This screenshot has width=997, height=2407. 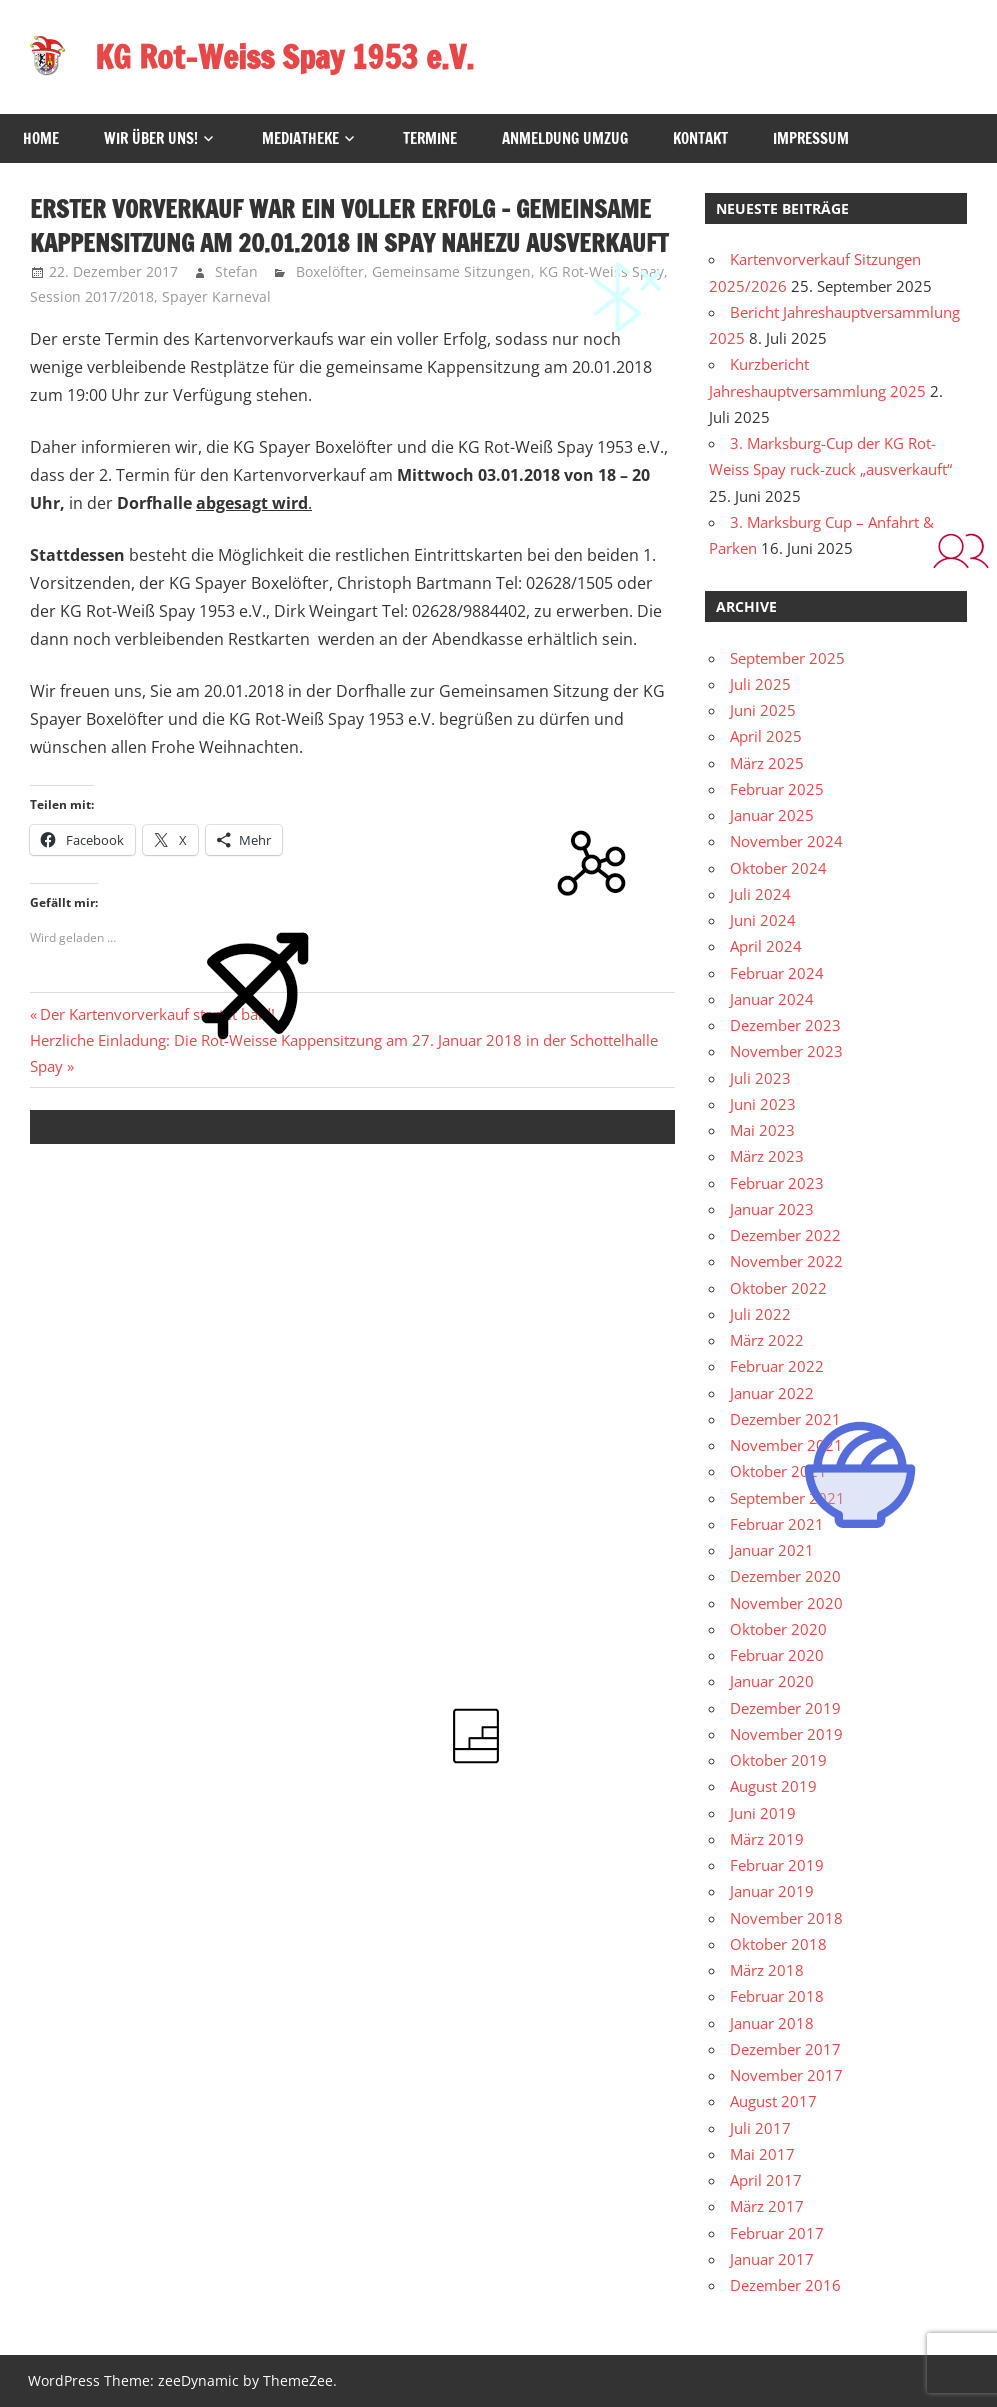 What do you see at coordinates (860, 1477) in the screenshot?
I see `view food or meal options` at bounding box center [860, 1477].